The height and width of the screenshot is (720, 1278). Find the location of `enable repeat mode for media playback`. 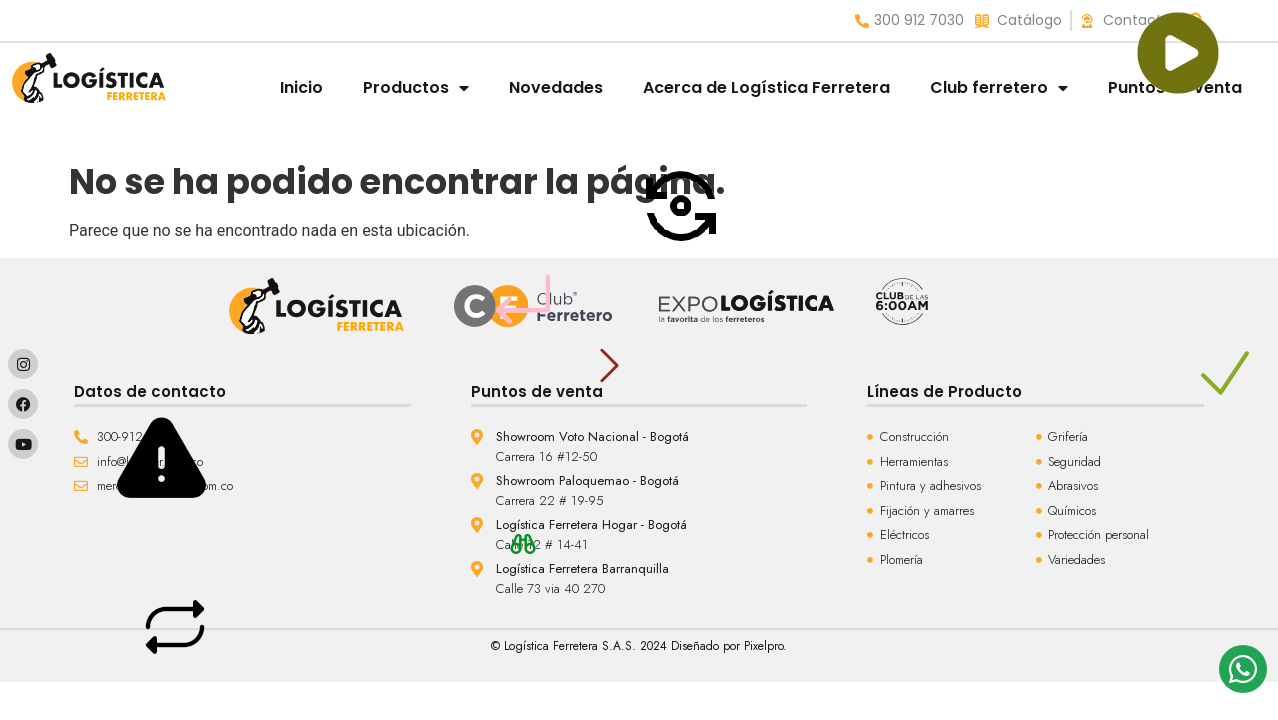

enable repeat mode for media playback is located at coordinates (175, 627).